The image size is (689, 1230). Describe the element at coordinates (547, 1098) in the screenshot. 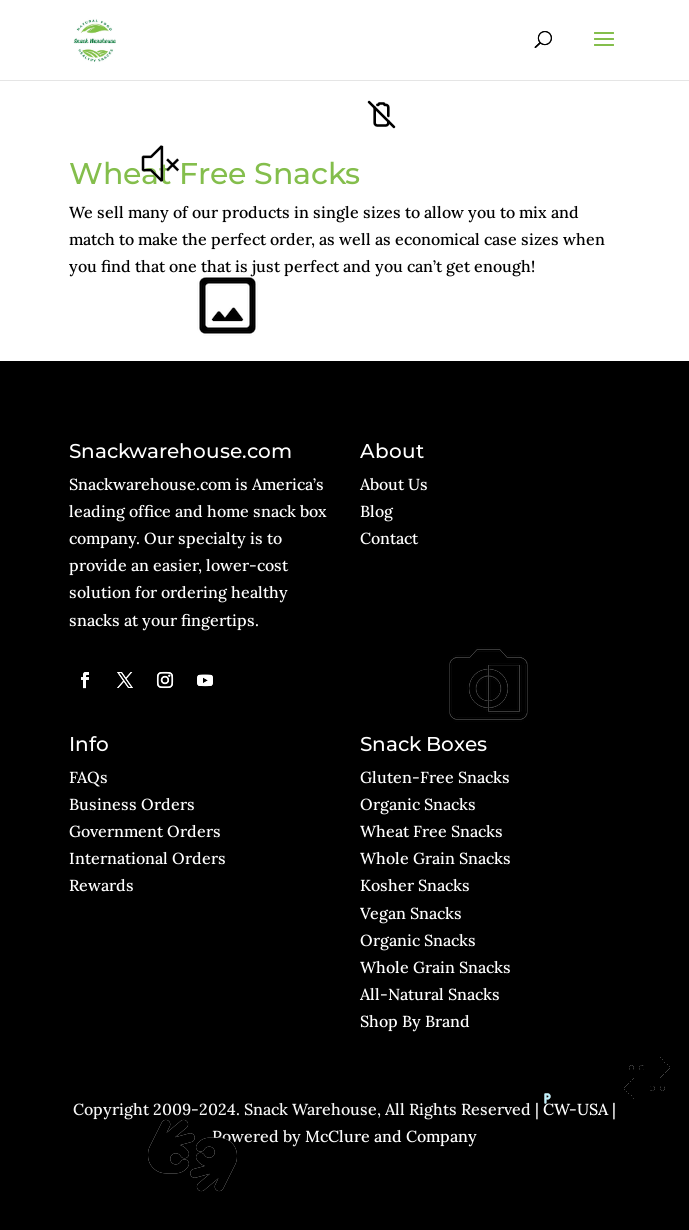

I see `indicates parking availability or location` at that location.